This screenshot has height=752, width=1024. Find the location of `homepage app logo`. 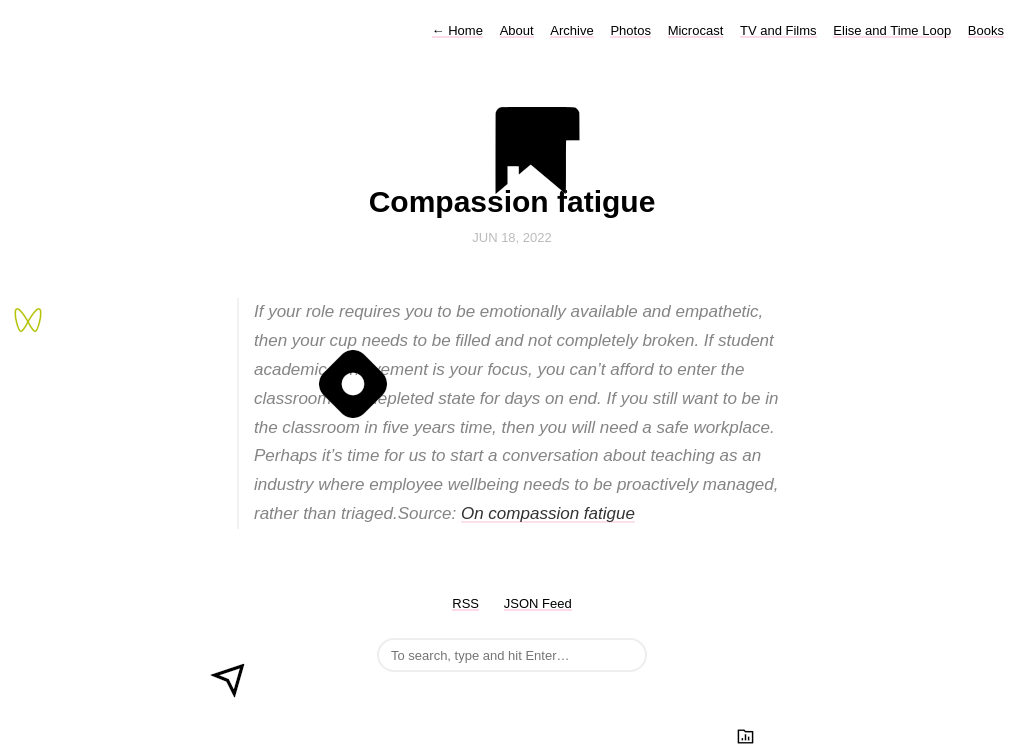

homepage app logo is located at coordinates (537, 150).